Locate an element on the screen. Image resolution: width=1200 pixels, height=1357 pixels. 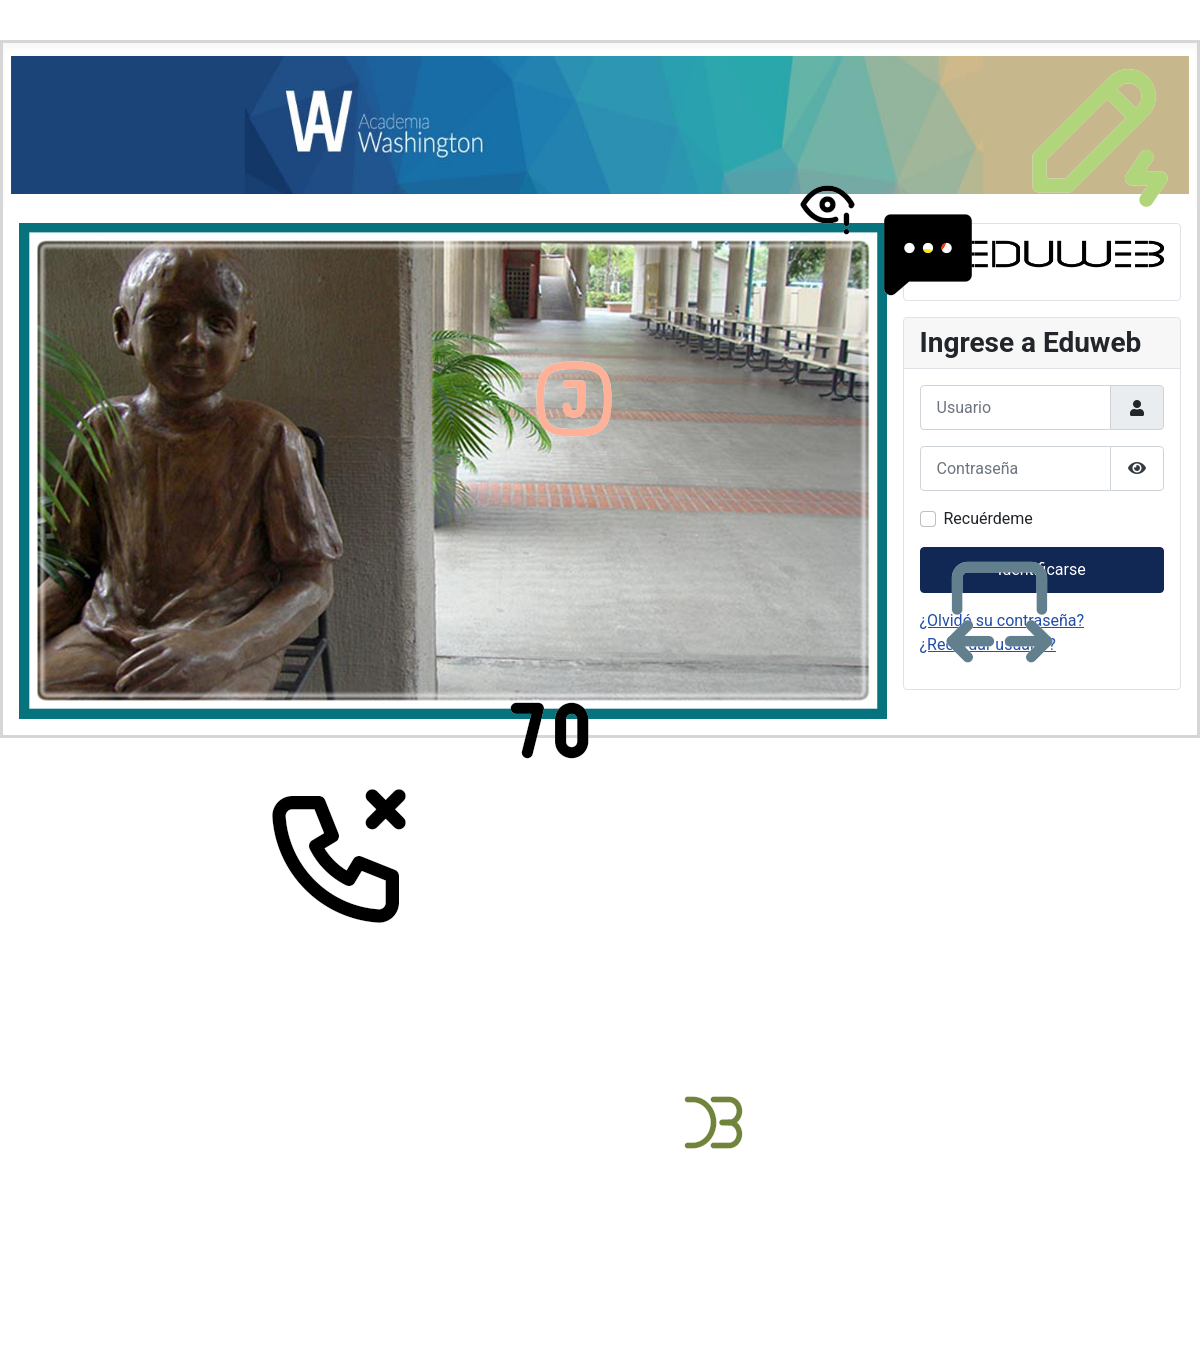
quick edit or instant editing mode is located at coordinates (1096, 128).